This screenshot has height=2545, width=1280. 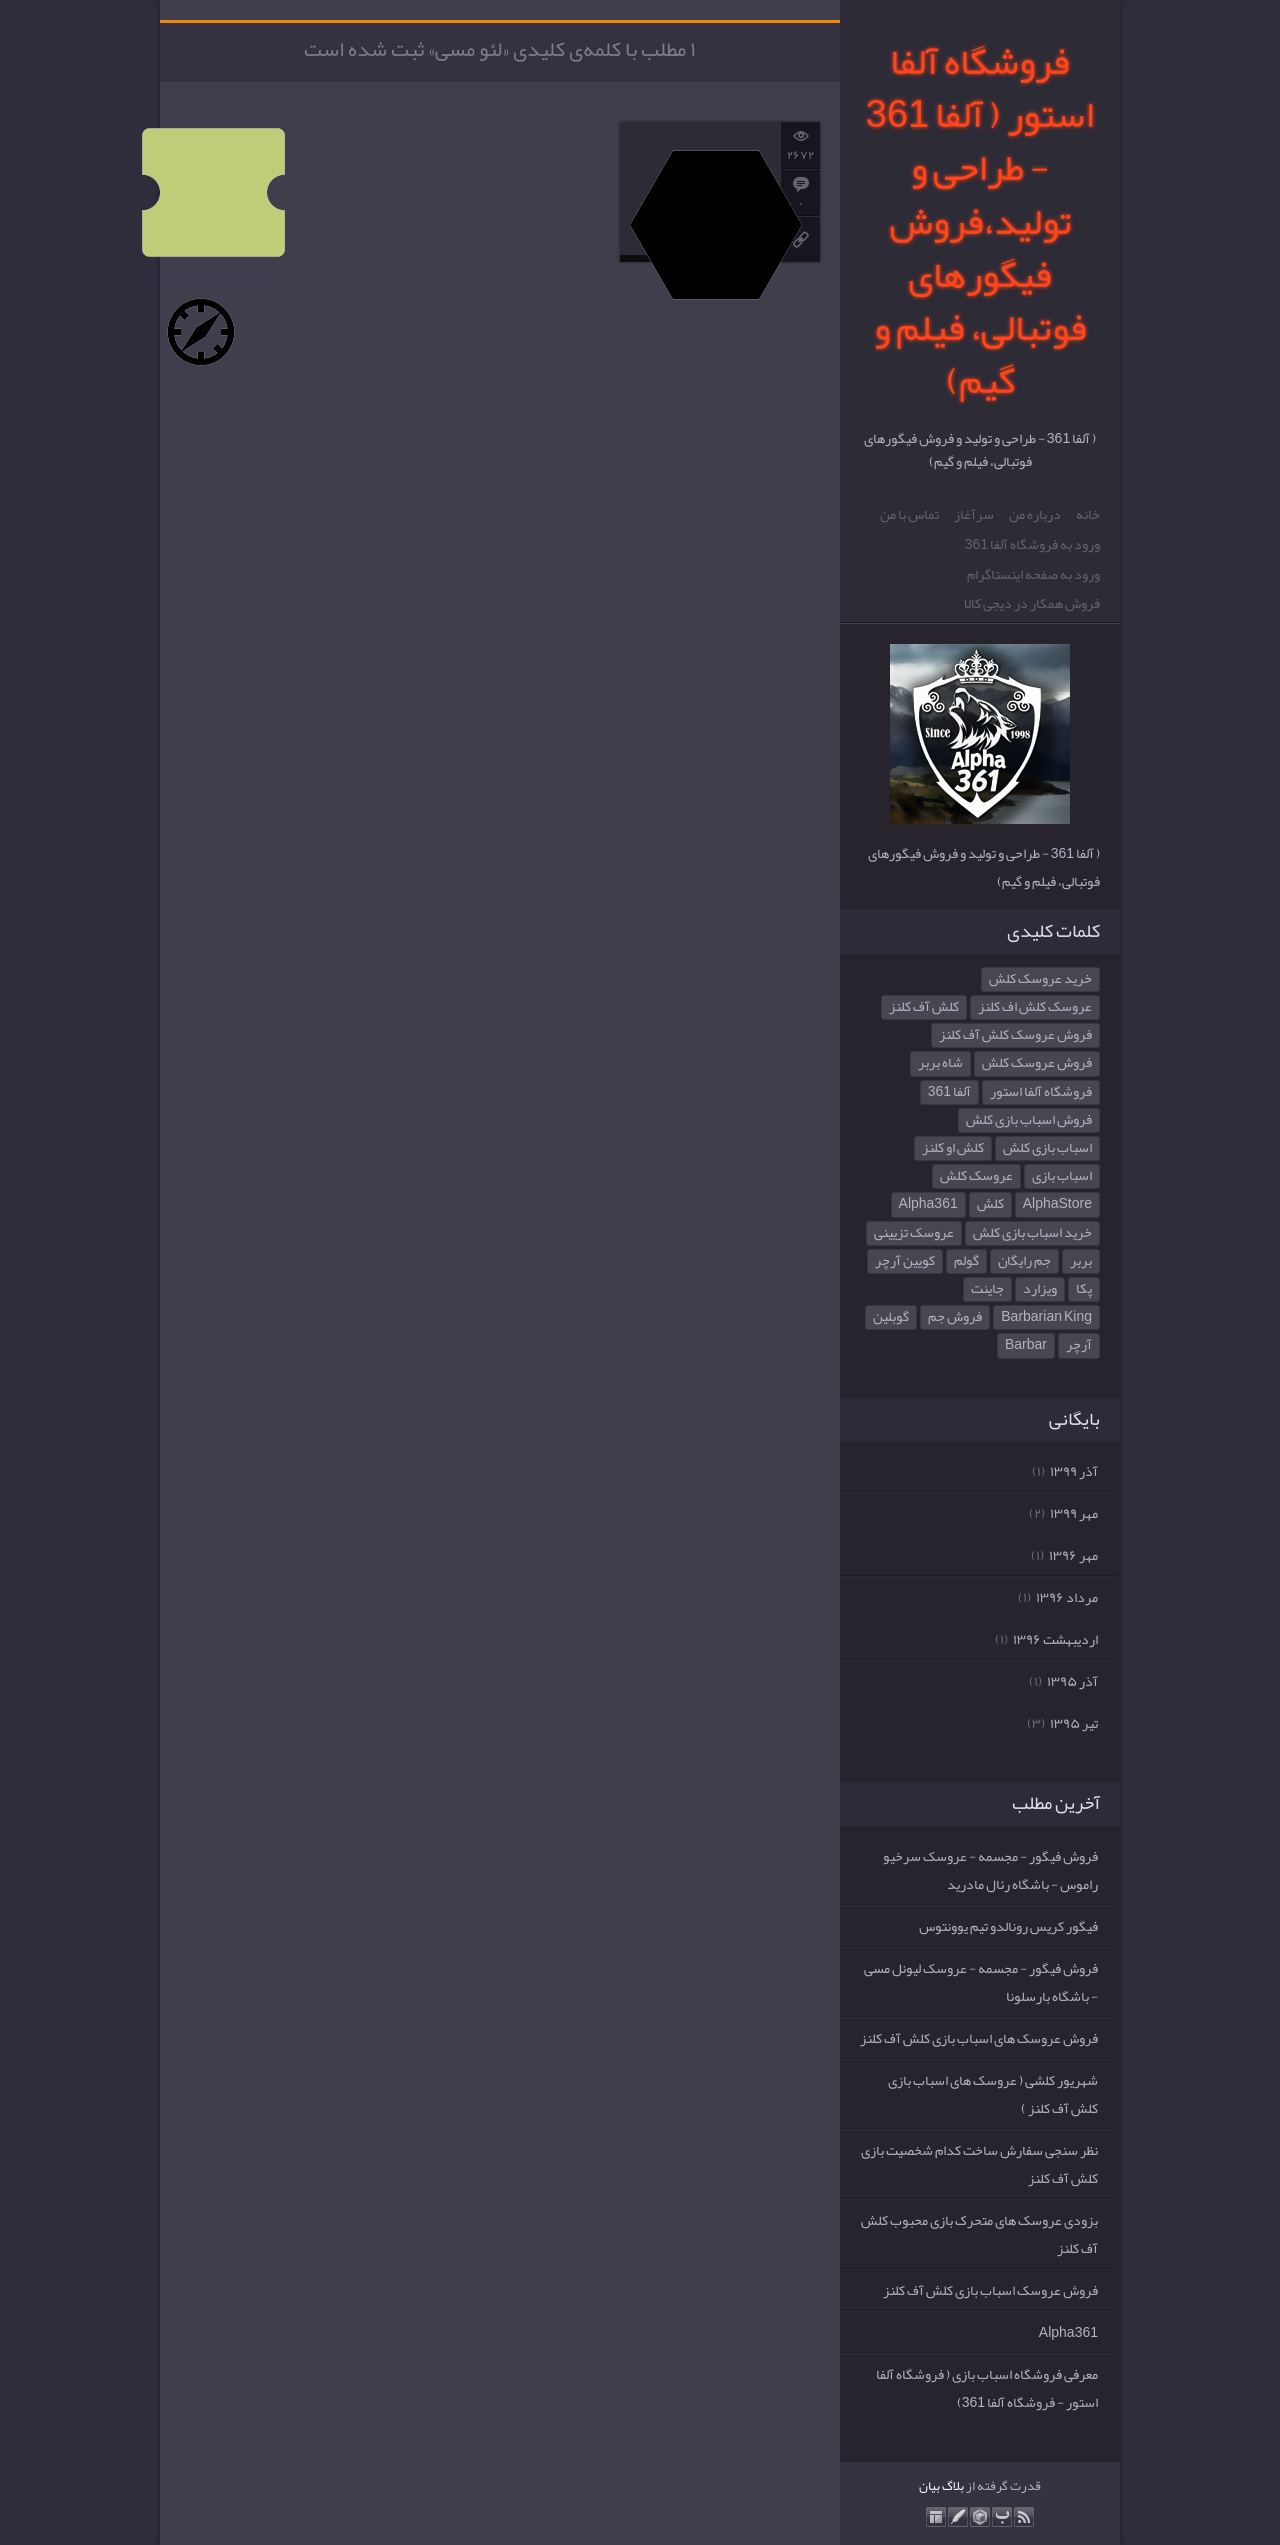 I want to click on view your tickets or passes, so click(x=213, y=192).